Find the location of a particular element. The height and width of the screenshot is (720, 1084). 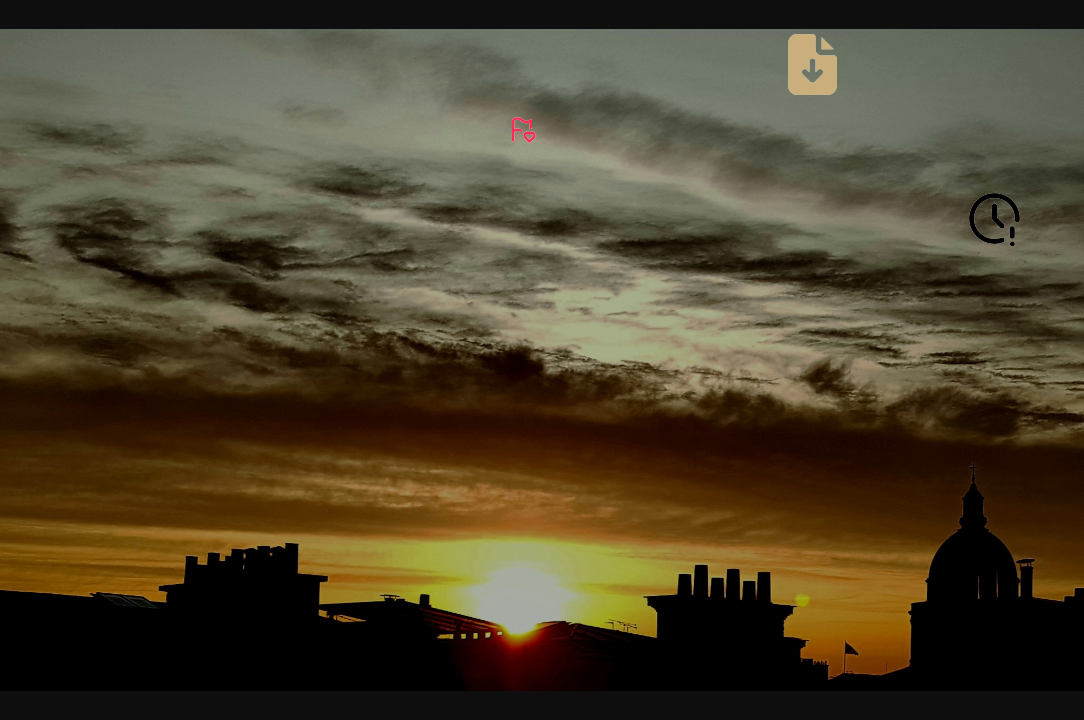

flag a favorite or loved item is located at coordinates (522, 129).